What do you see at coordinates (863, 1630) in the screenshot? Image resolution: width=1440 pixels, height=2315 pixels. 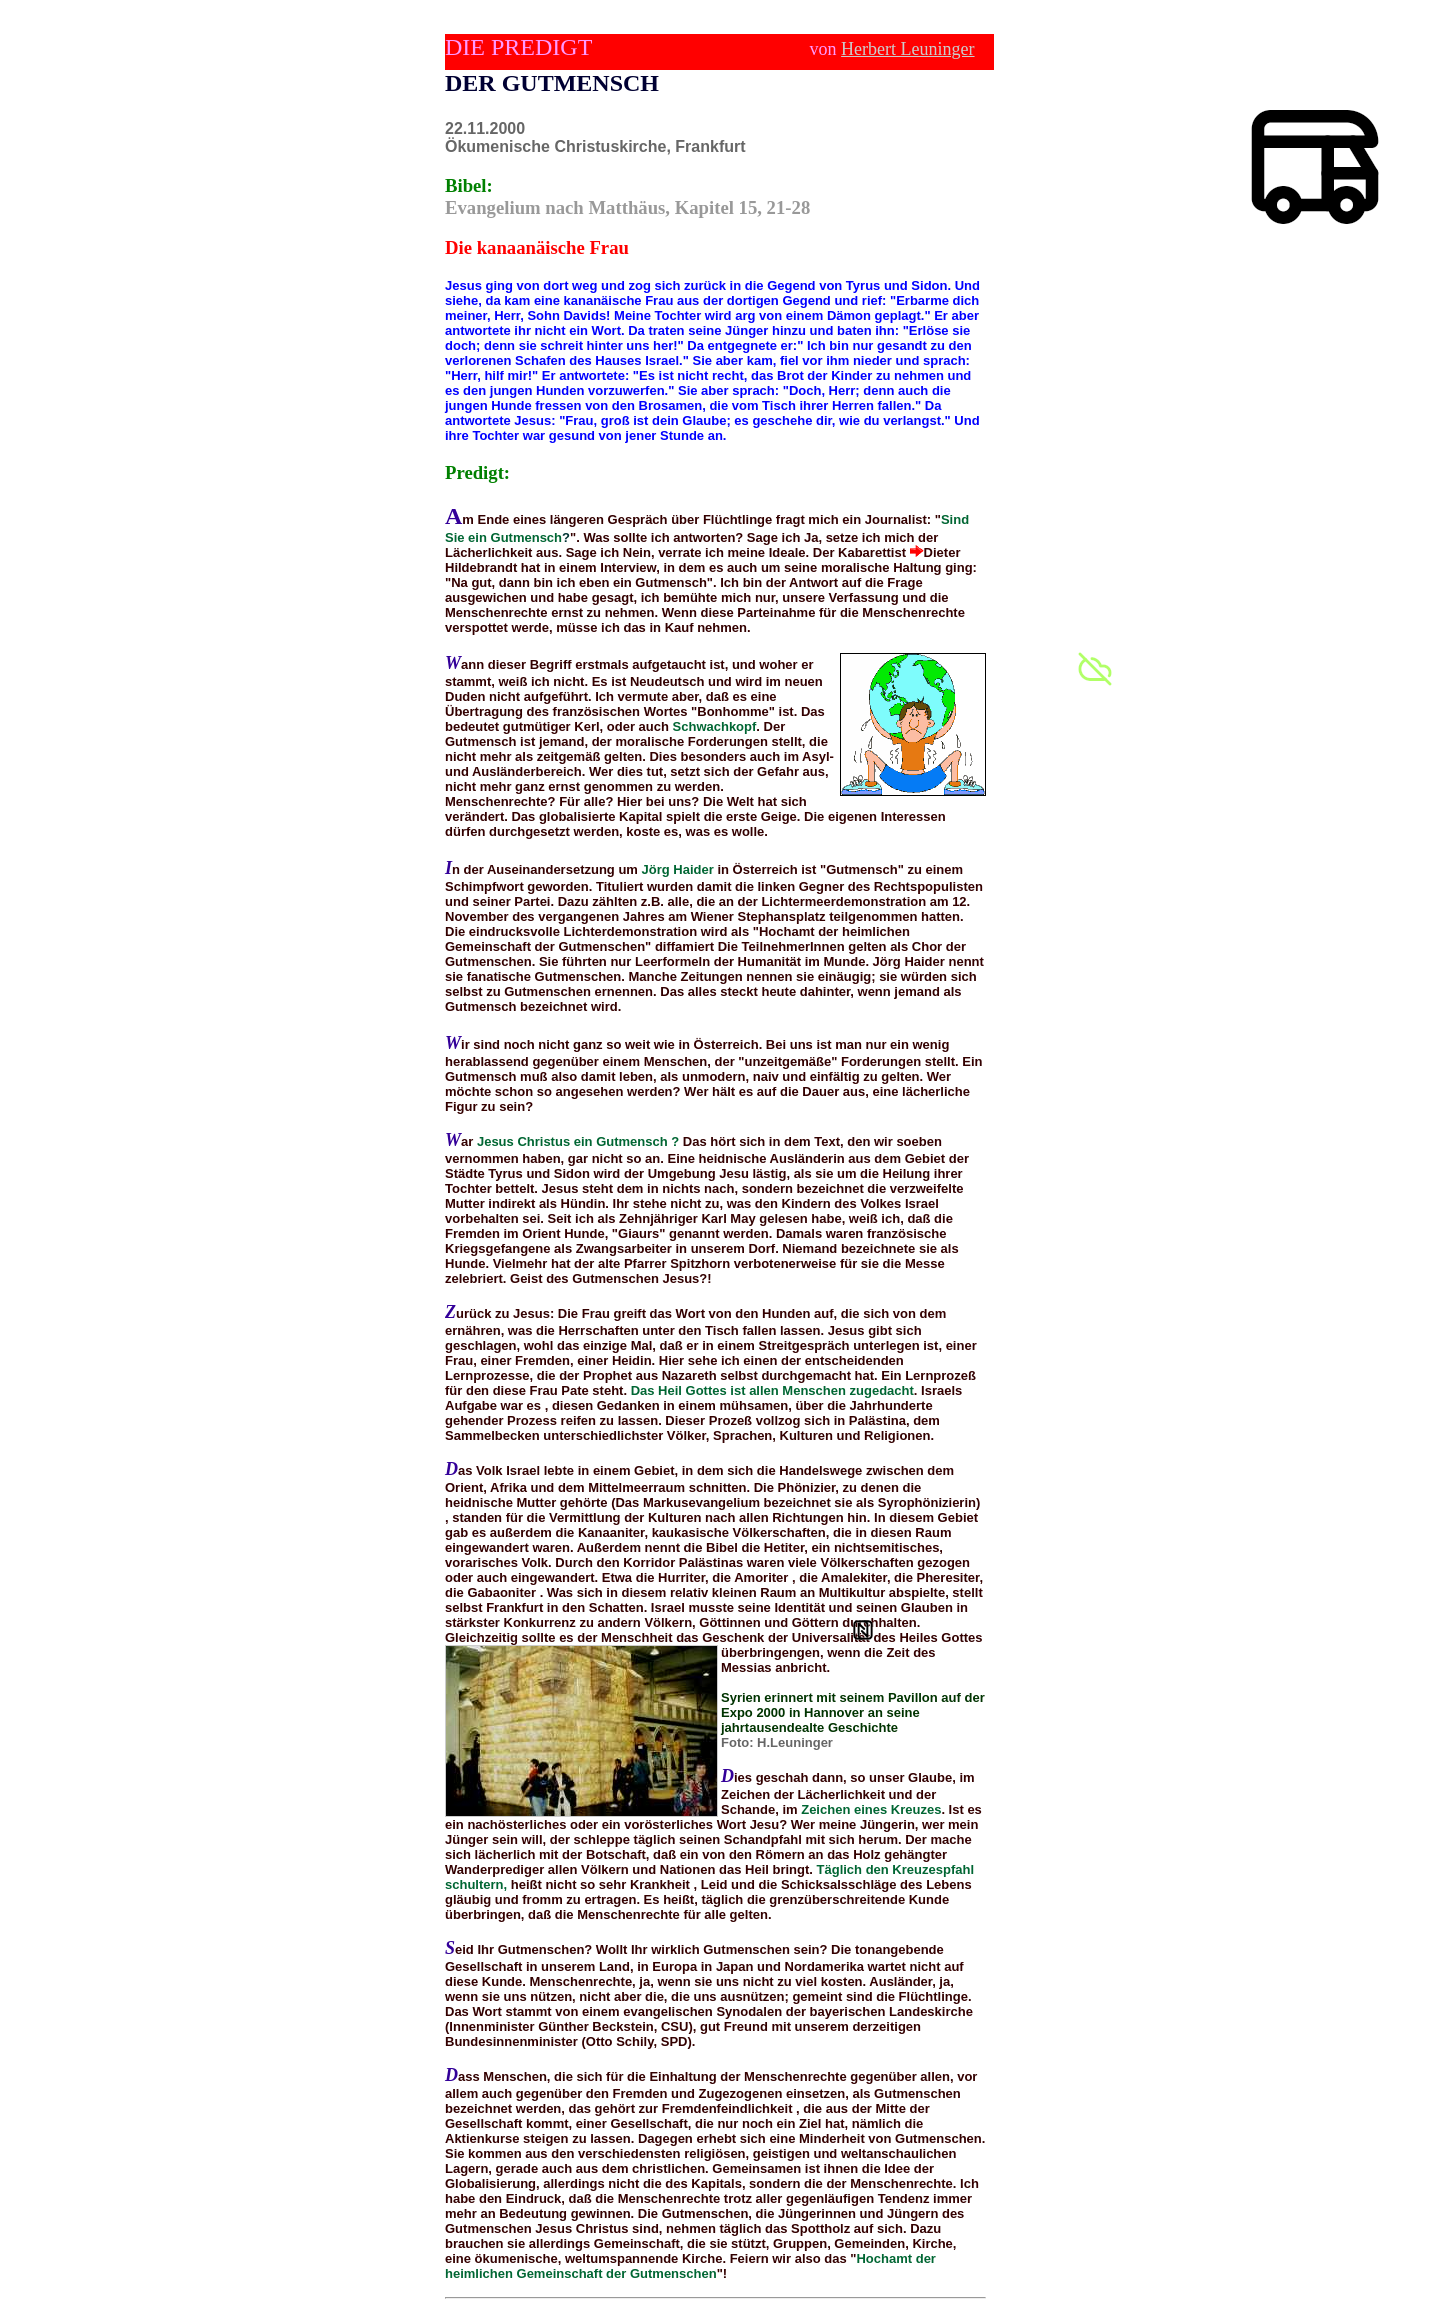 I see `tap to enable NFC for contactless payments` at bounding box center [863, 1630].